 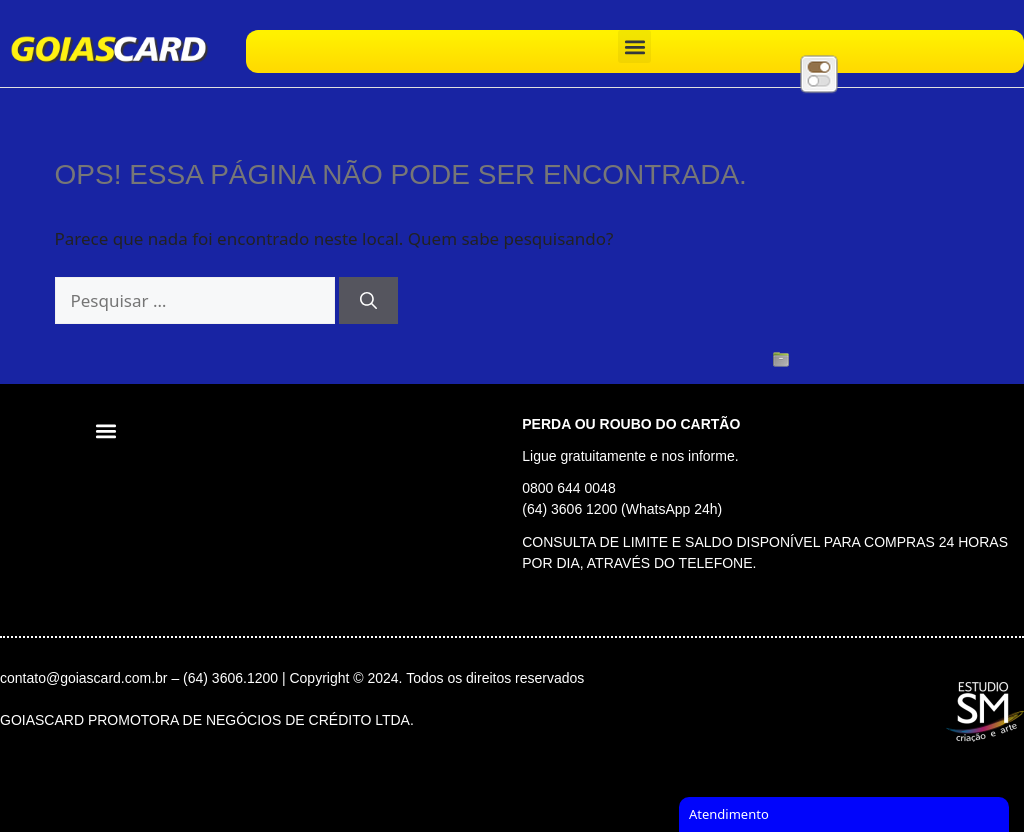 What do you see at coordinates (819, 74) in the screenshot?
I see `open desktop preferences or settings` at bounding box center [819, 74].